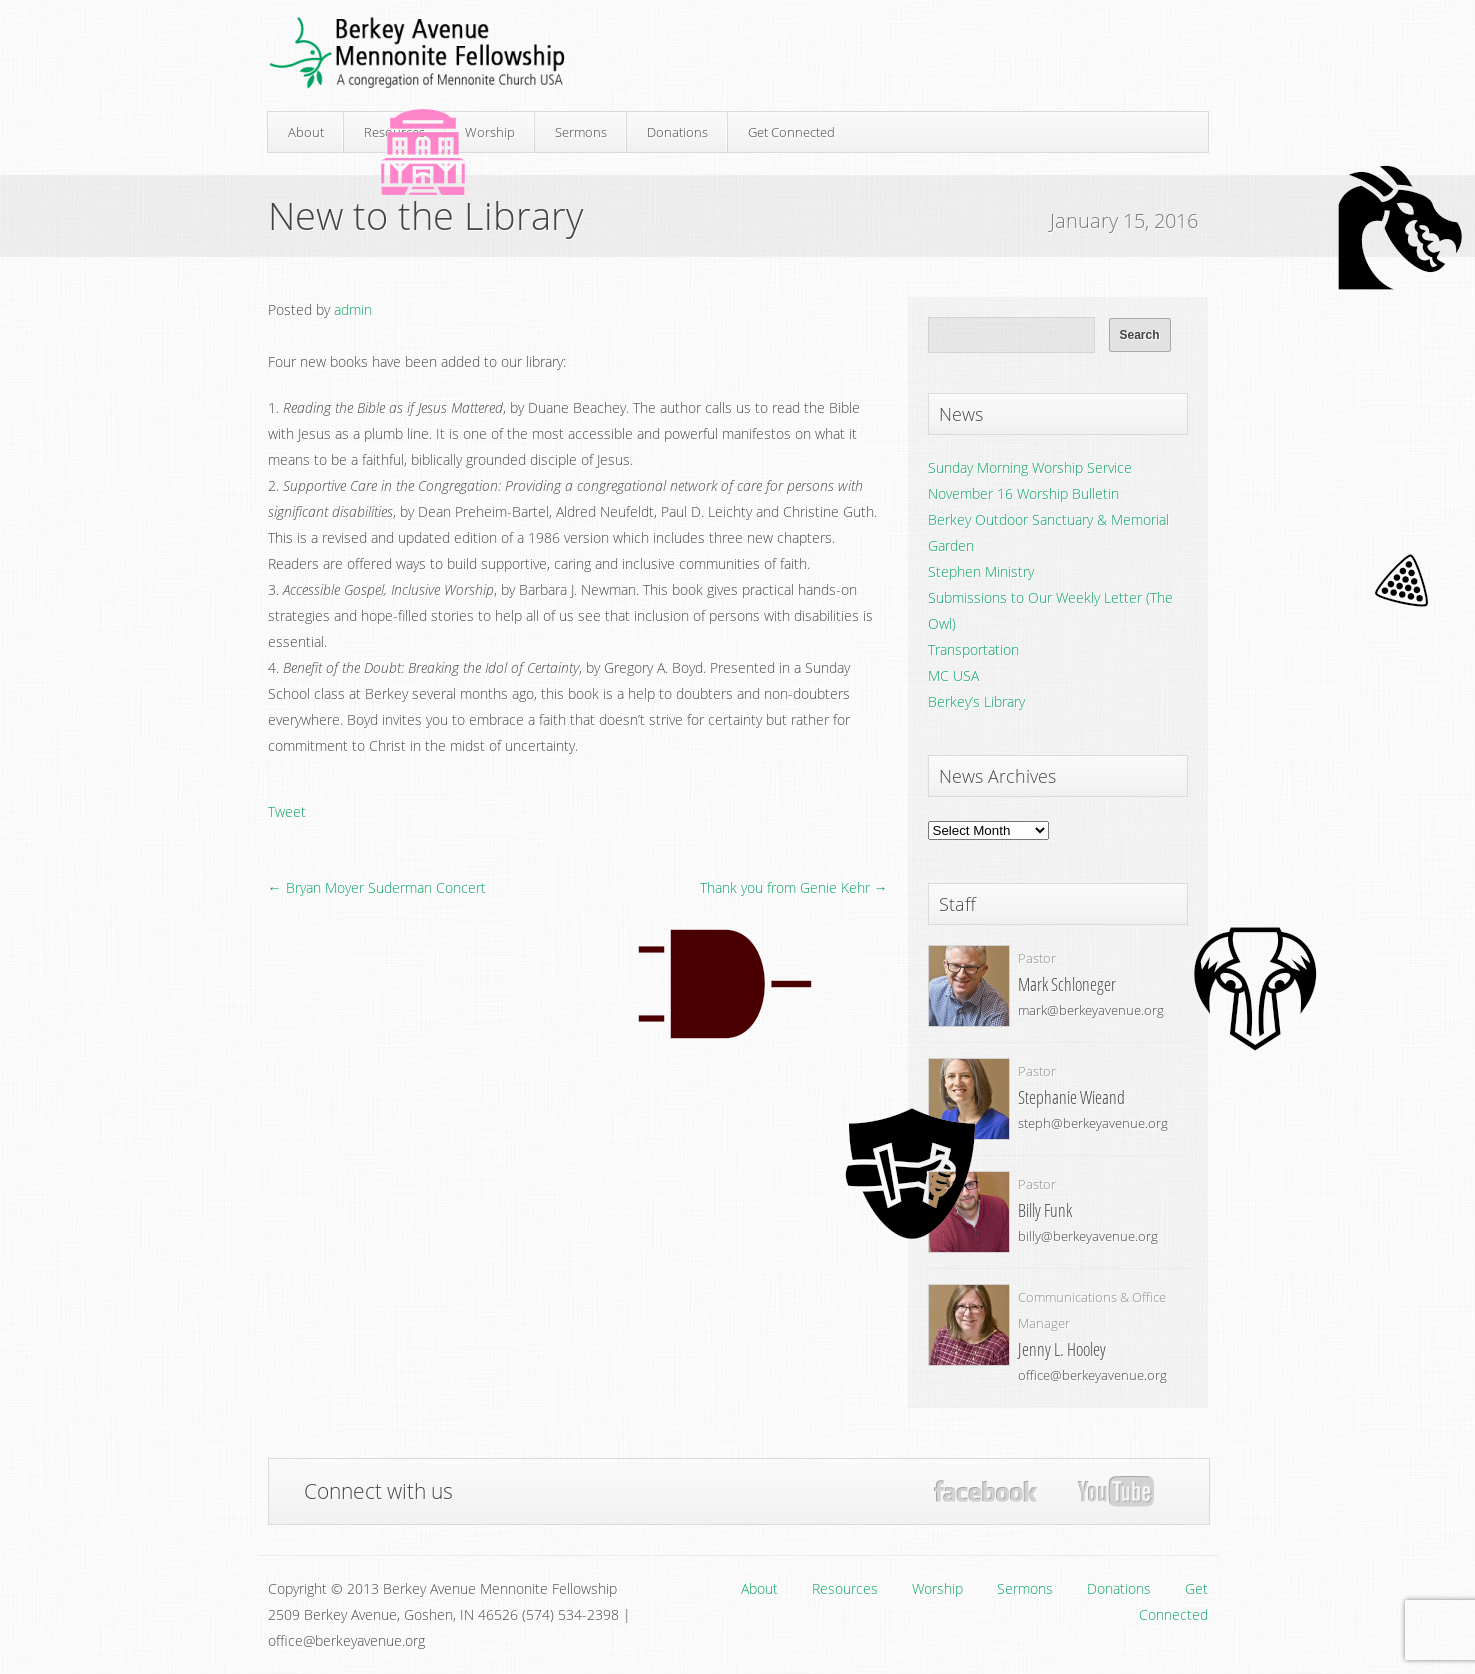 This screenshot has width=1475, height=1674. What do you see at coordinates (1255, 989) in the screenshot?
I see `access demon or boss enemy profile` at bounding box center [1255, 989].